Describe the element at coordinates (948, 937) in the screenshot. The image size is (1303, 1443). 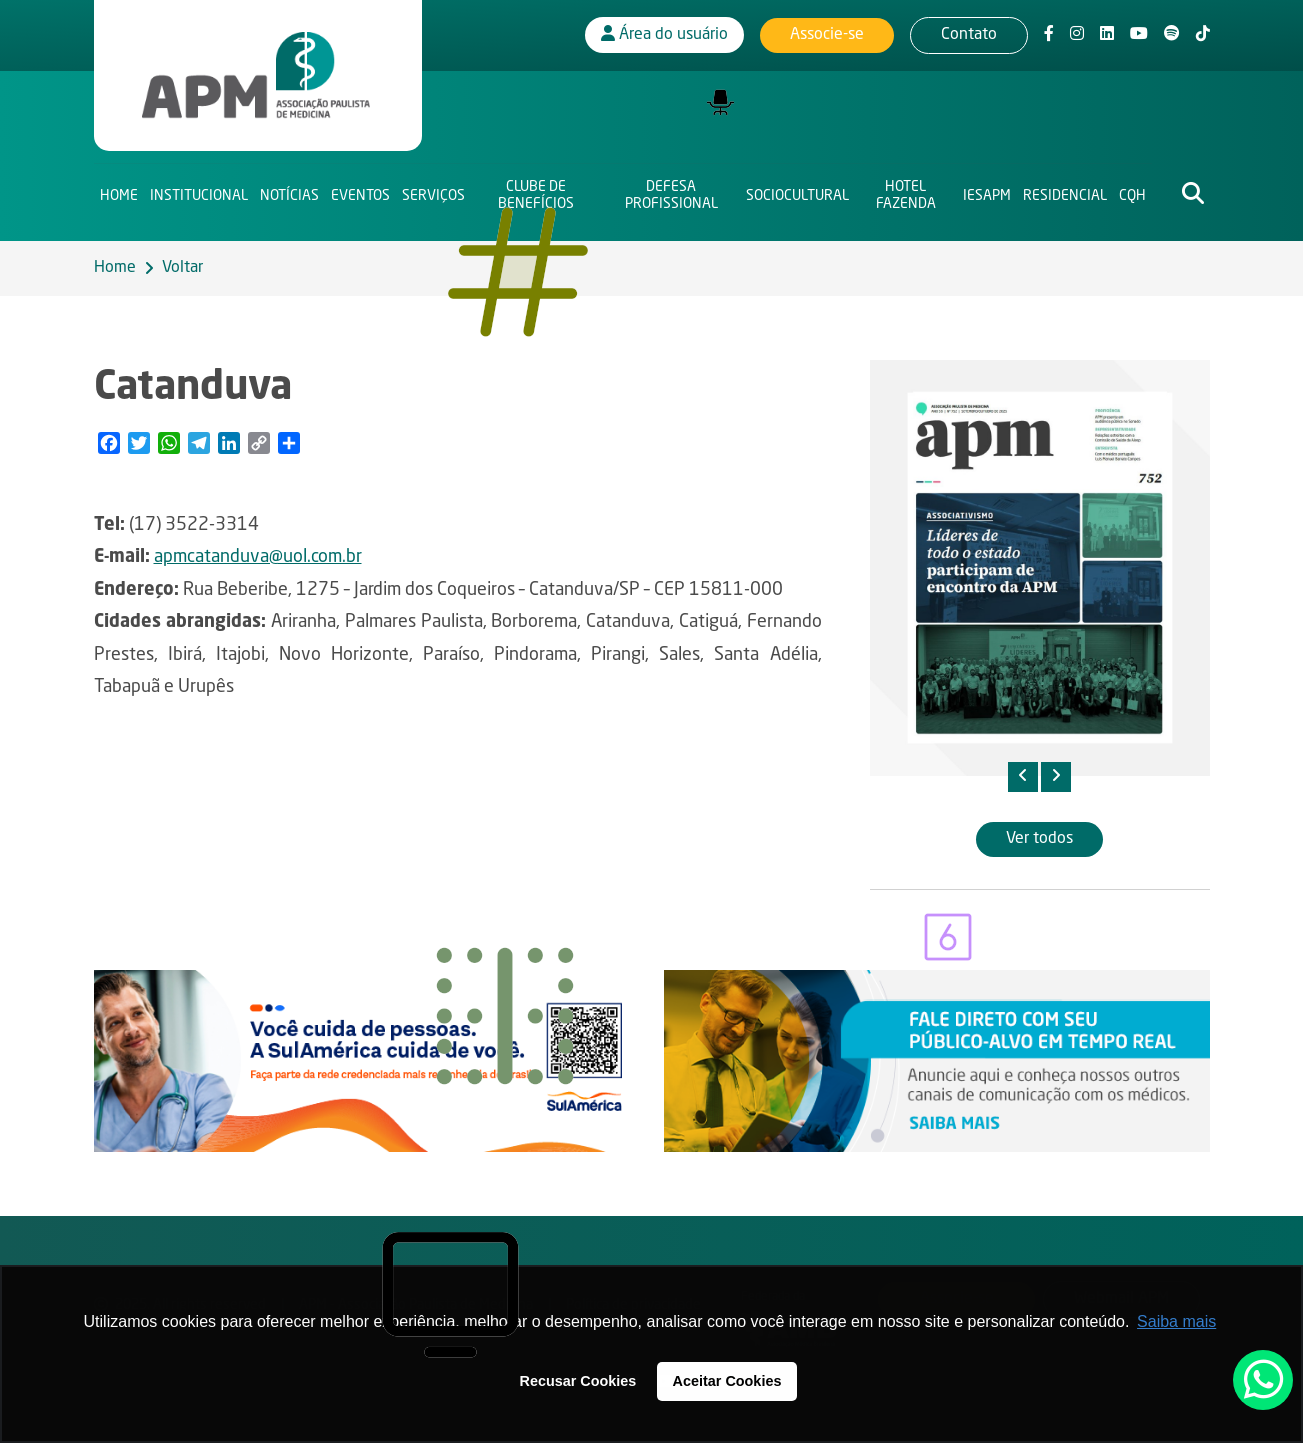
I see `select or input the number six` at that location.